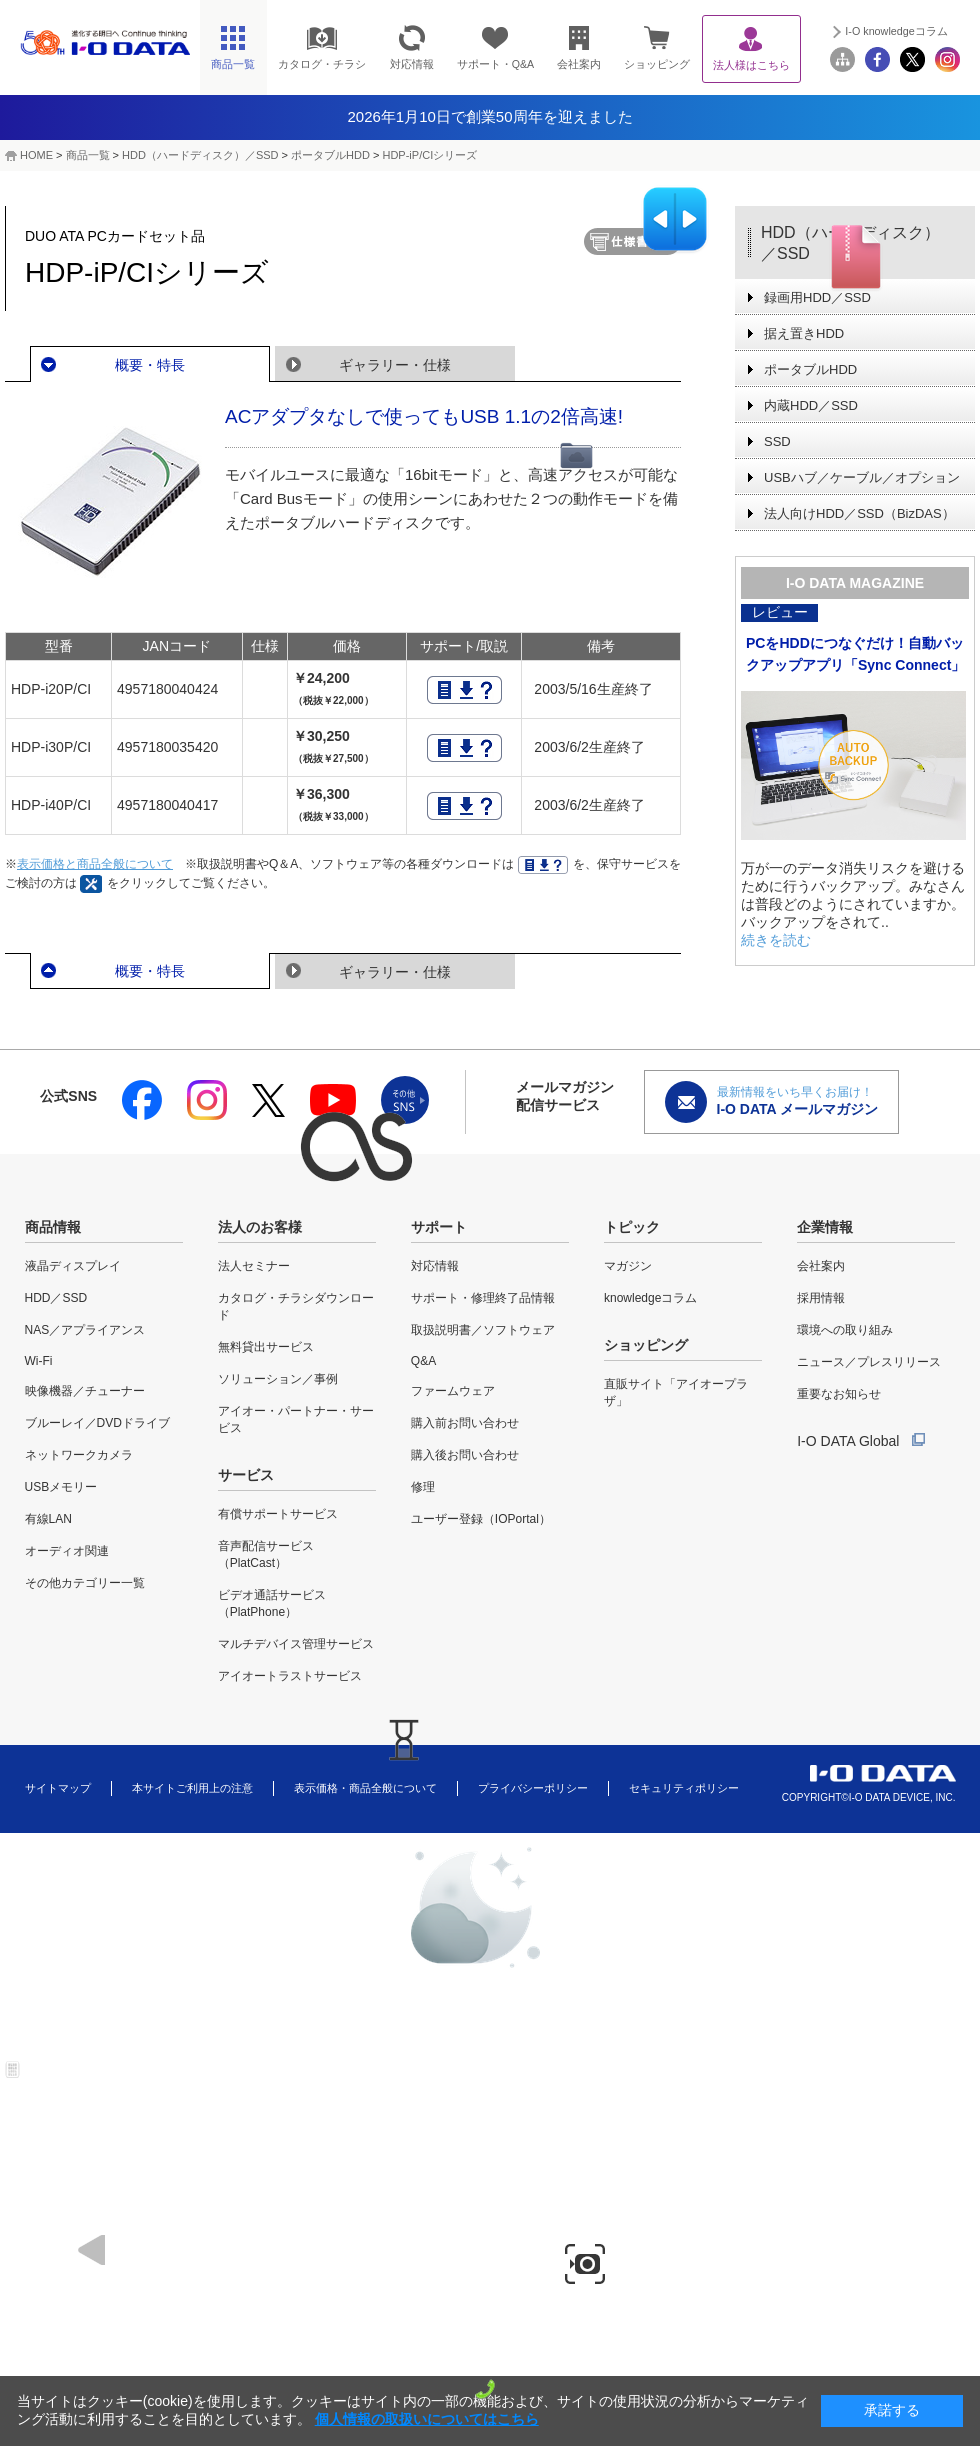 The image size is (980, 2446). What do you see at coordinates (475, 1907) in the screenshot?
I see `indicates partly cloudy conditions at night` at bounding box center [475, 1907].